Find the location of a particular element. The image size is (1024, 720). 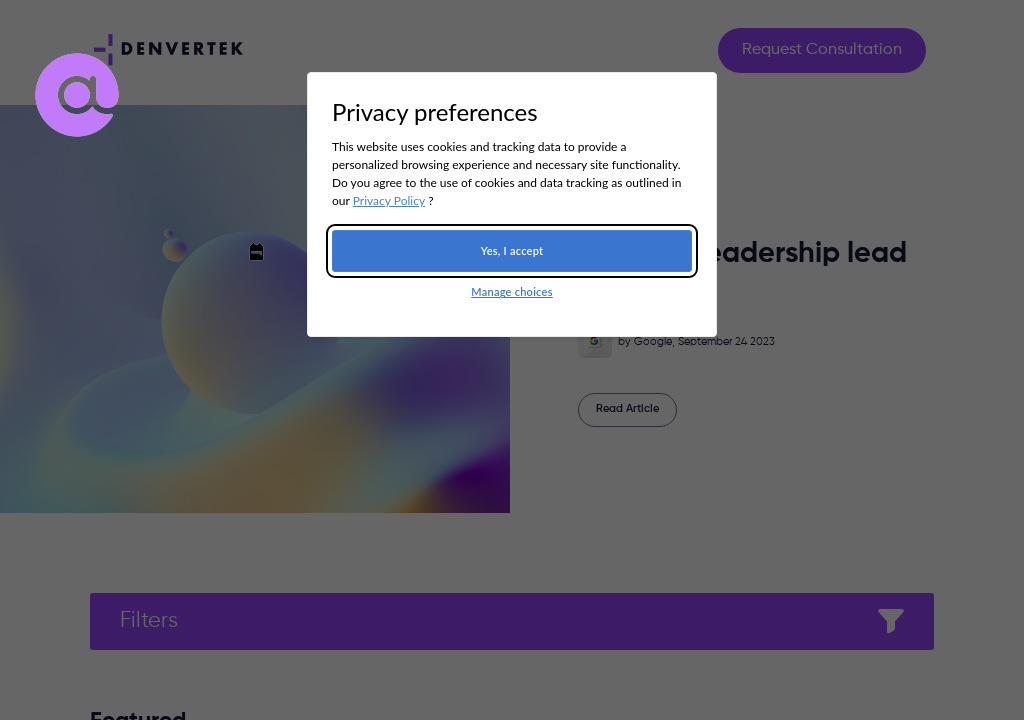

enter or view email address is located at coordinates (77, 95).